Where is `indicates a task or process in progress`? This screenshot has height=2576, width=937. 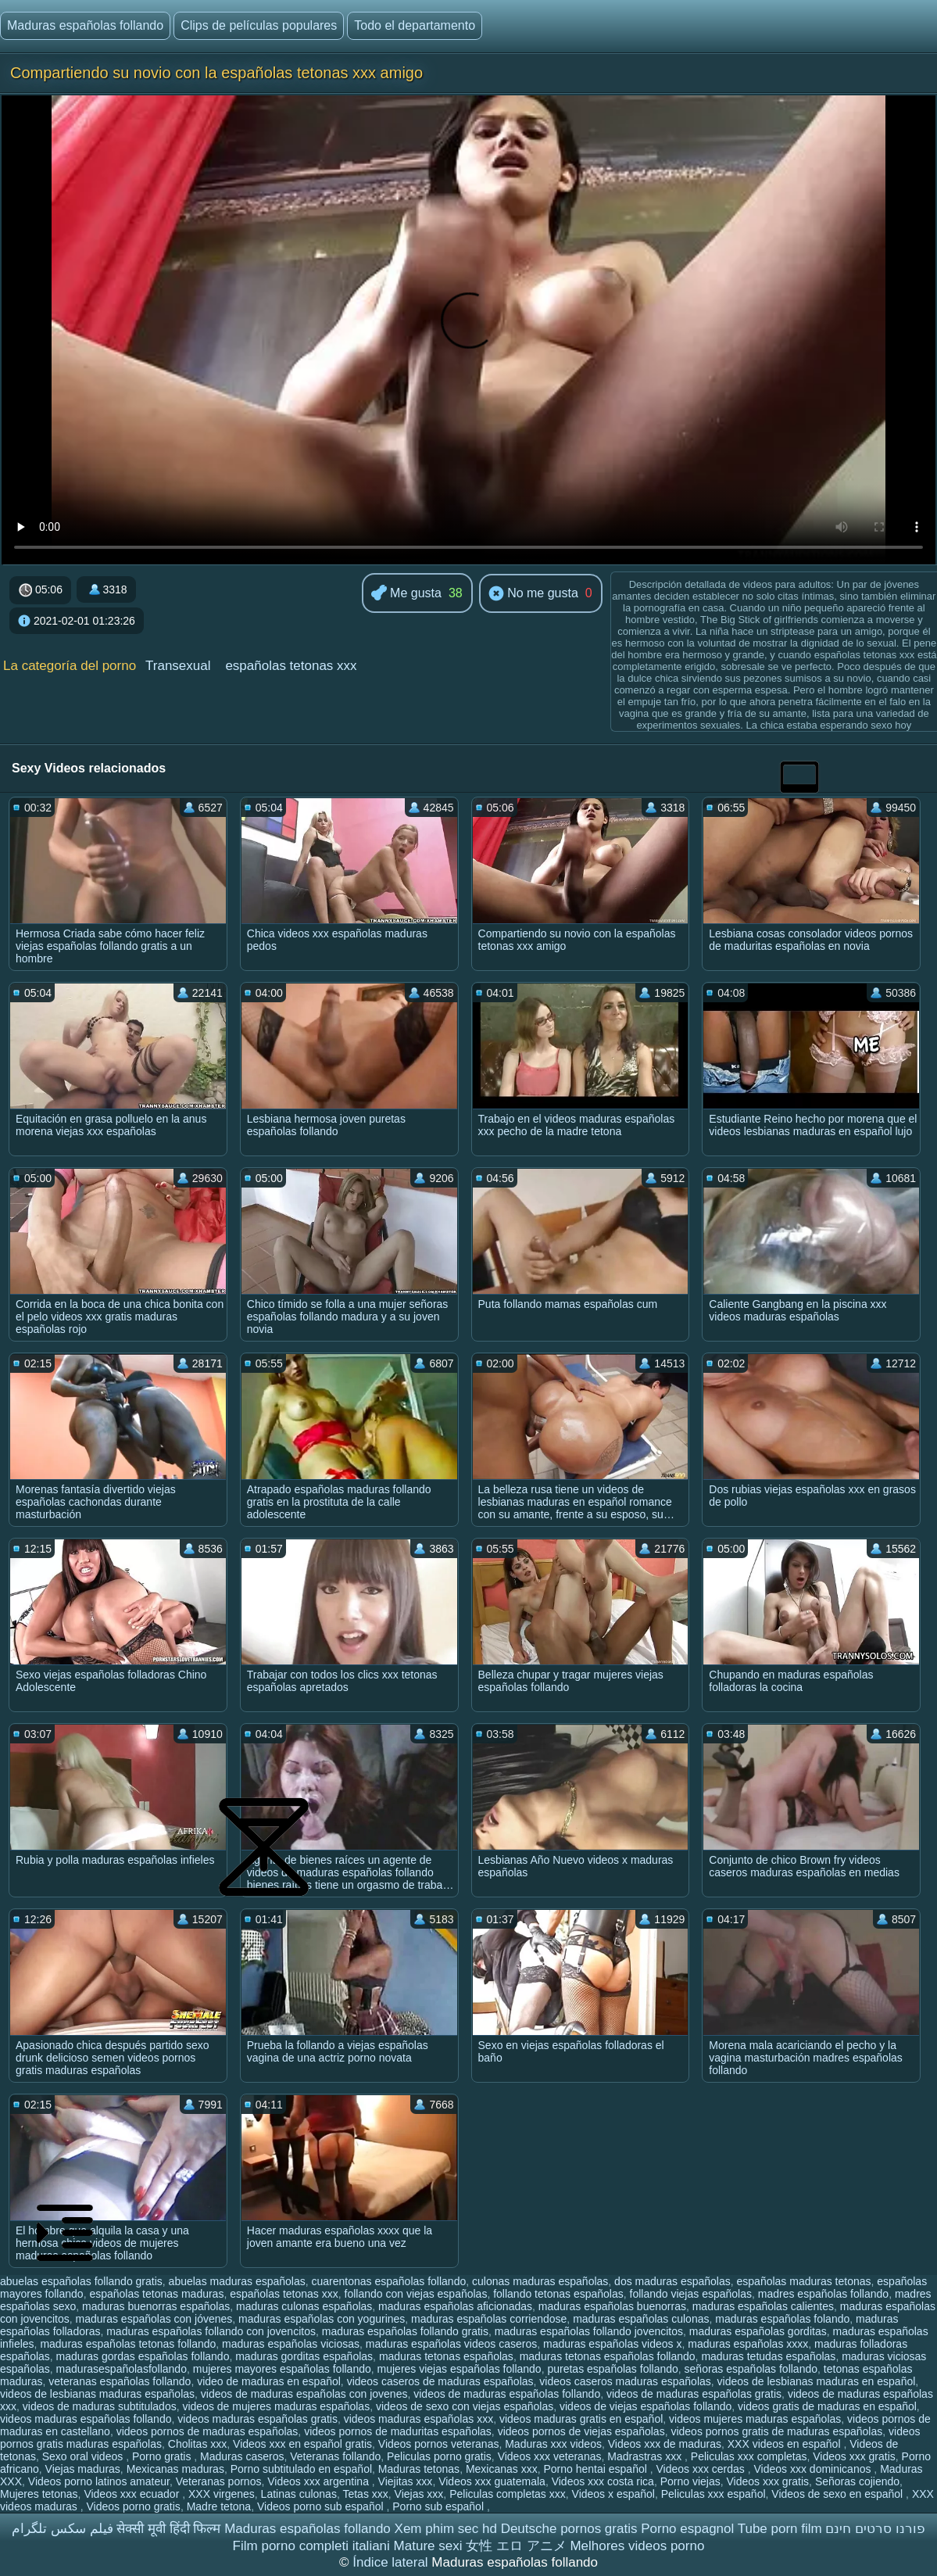
indicates a task or process in progress is located at coordinates (263, 1847).